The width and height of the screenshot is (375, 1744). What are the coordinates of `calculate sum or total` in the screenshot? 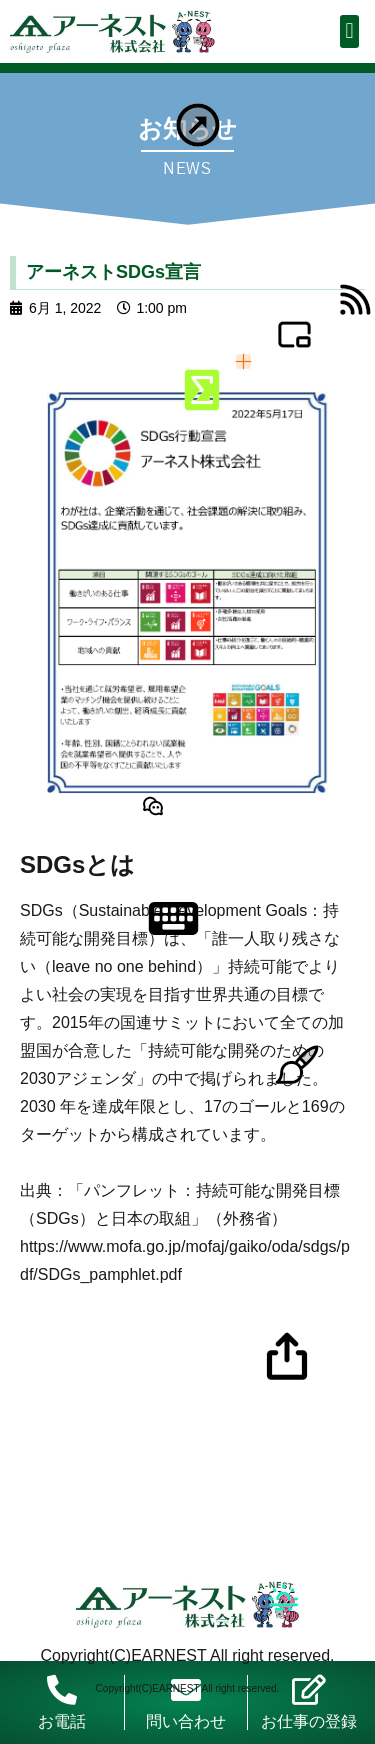 It's located at (202, 390).